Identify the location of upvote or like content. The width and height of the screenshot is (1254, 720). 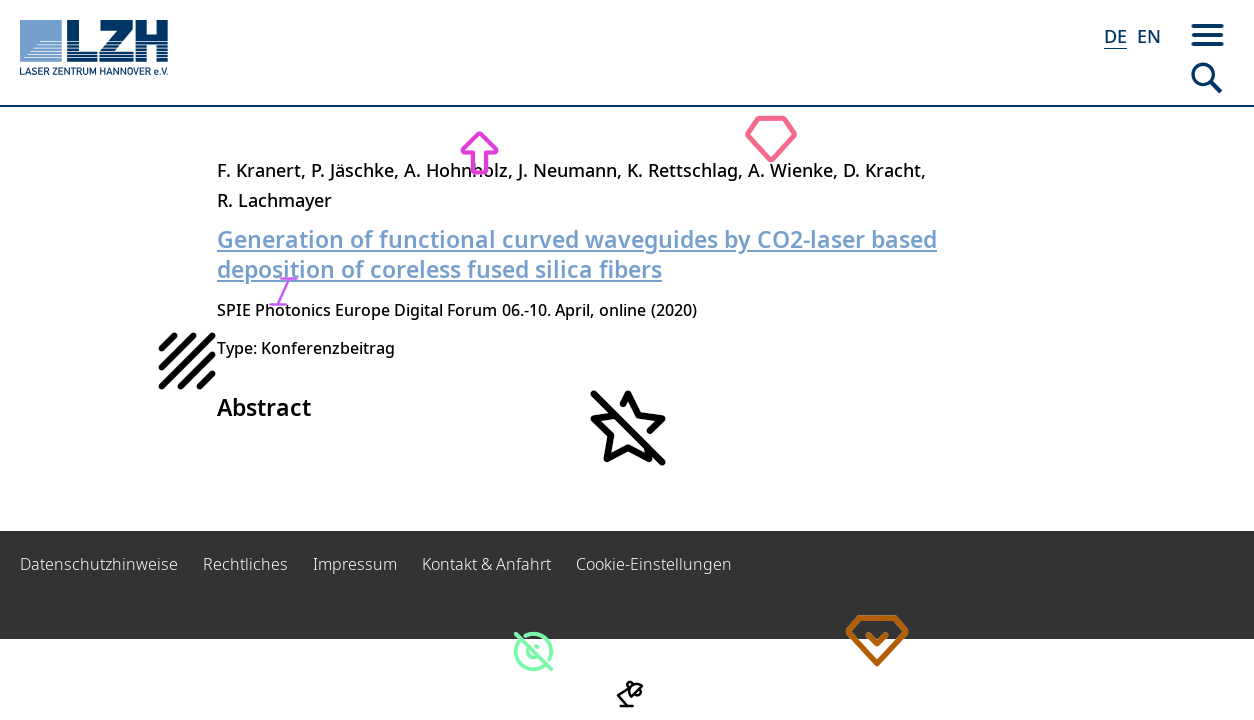
(479, 152).